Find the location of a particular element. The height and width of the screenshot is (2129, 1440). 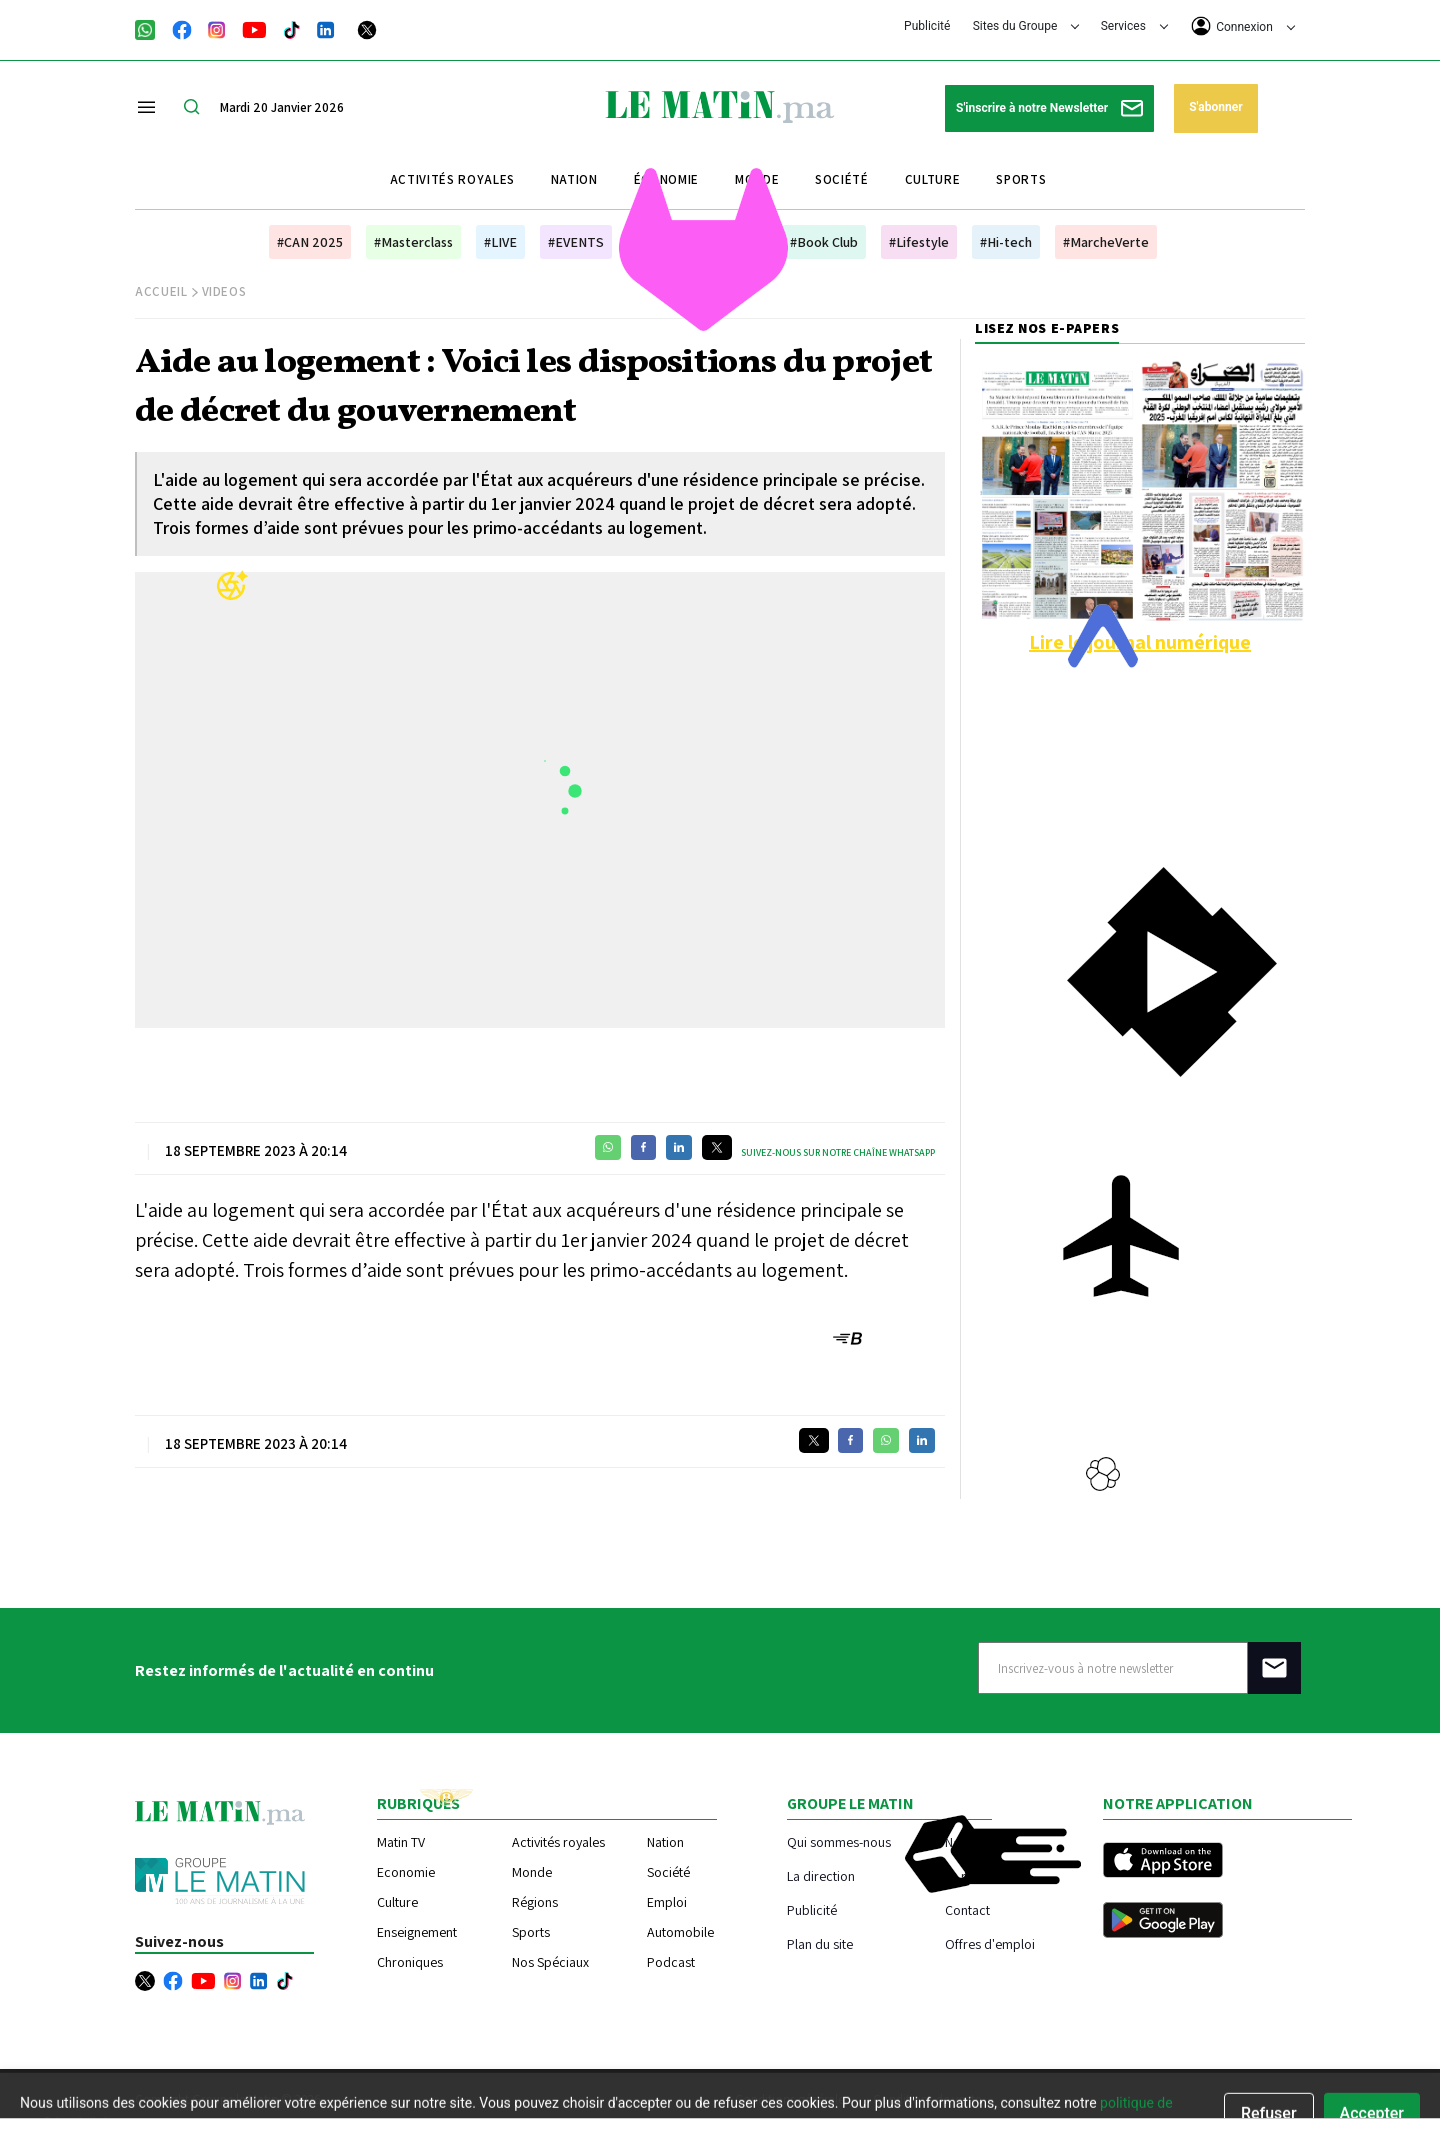

velocity app or service logo is located at coordinates (993, 1854).